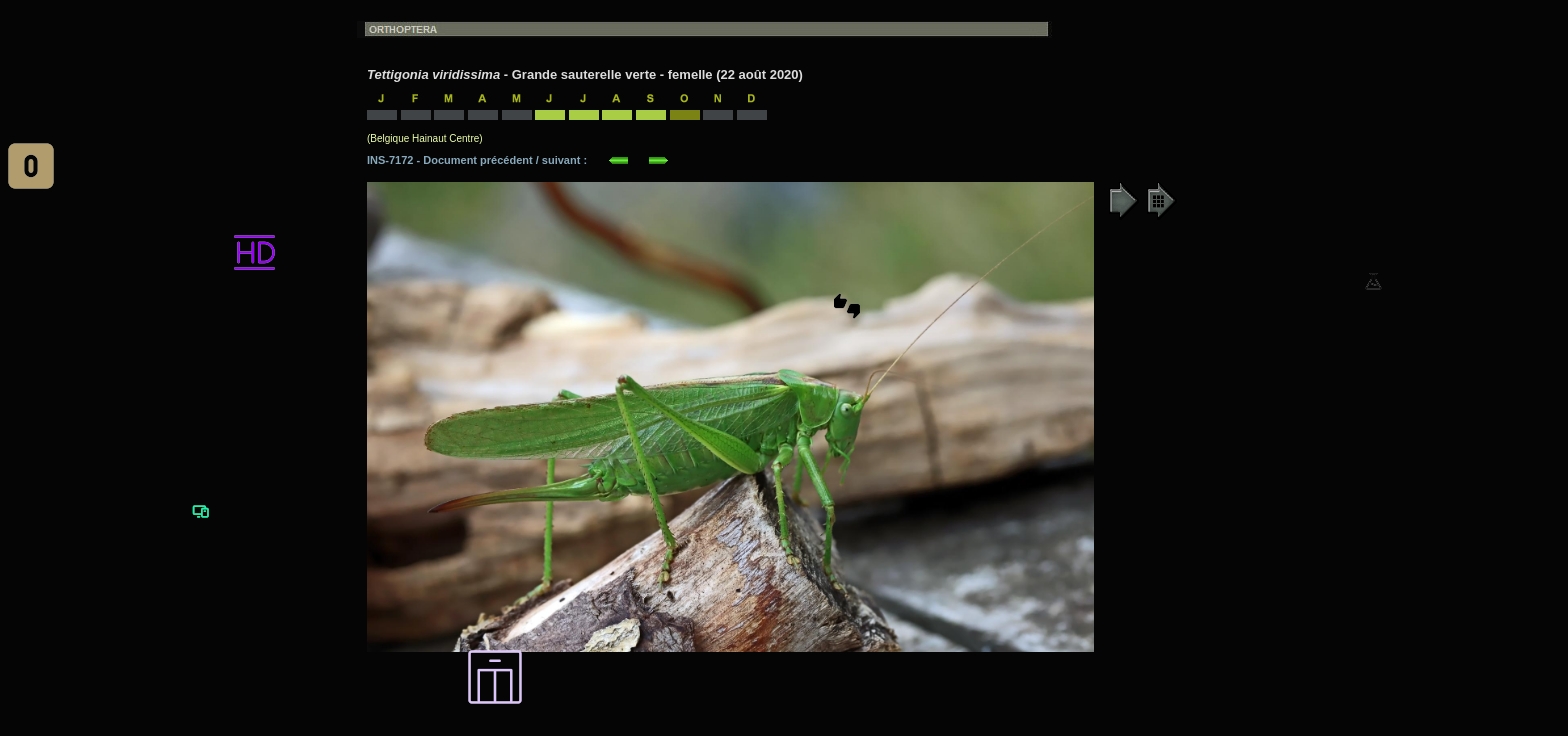 The height and width of the screenshot is (736, 1568). Describe the element at coordinates (31, 166) in the screenshot. I see `indicates the letter "o" or zero value` at that location.